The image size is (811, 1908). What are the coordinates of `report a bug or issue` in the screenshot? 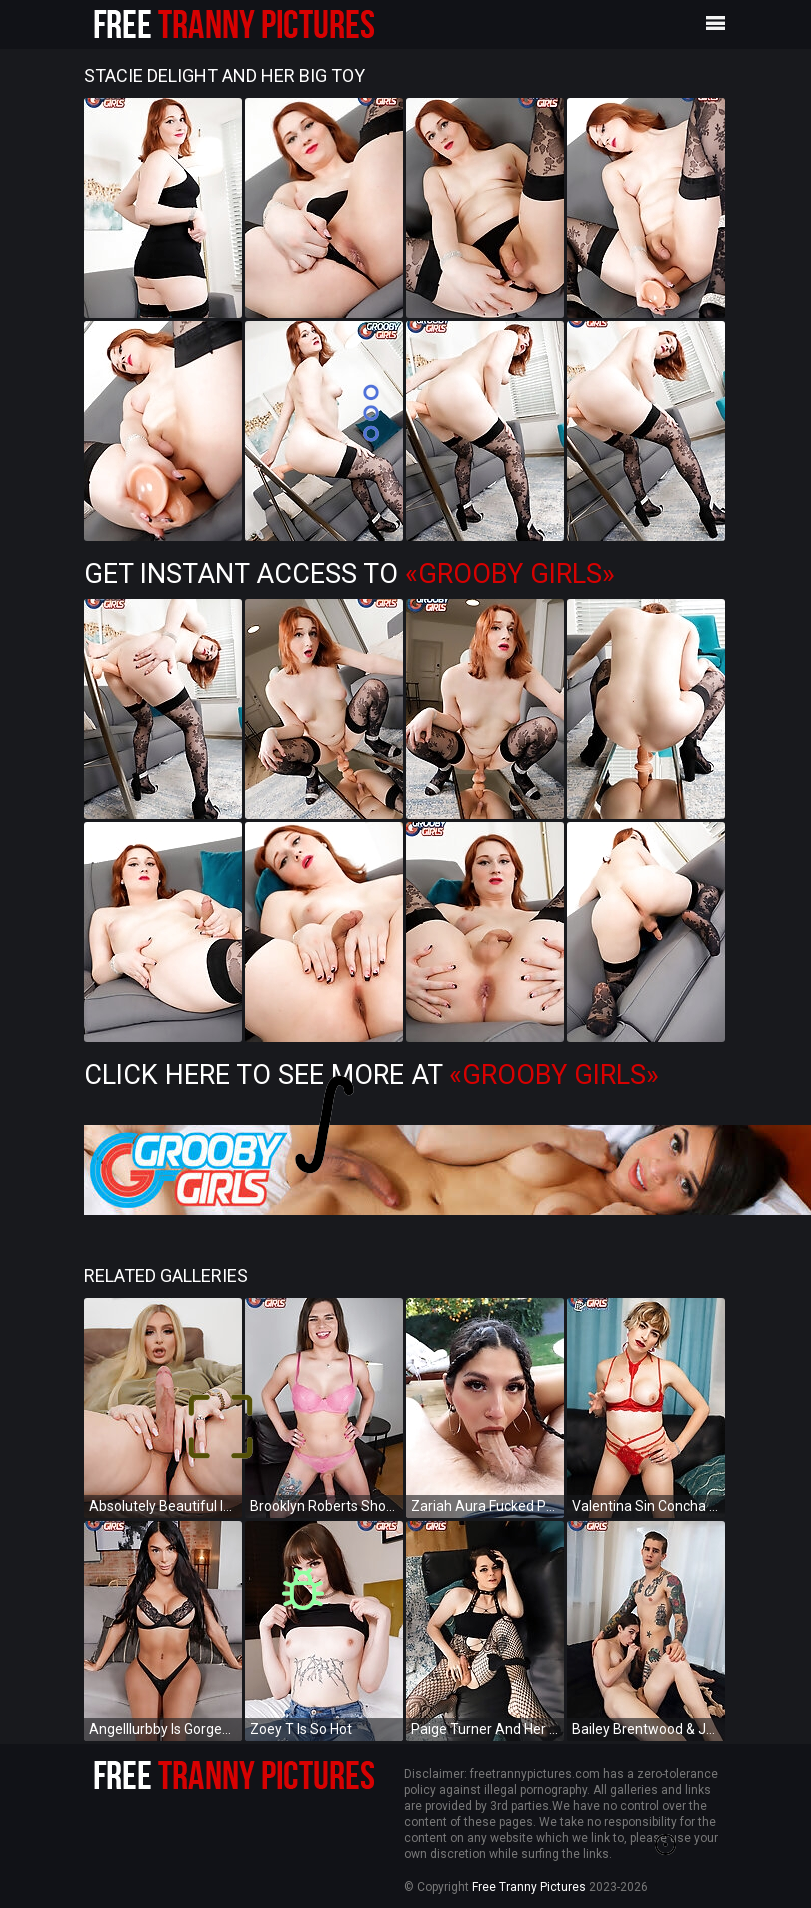 It's located at (303, 1589).